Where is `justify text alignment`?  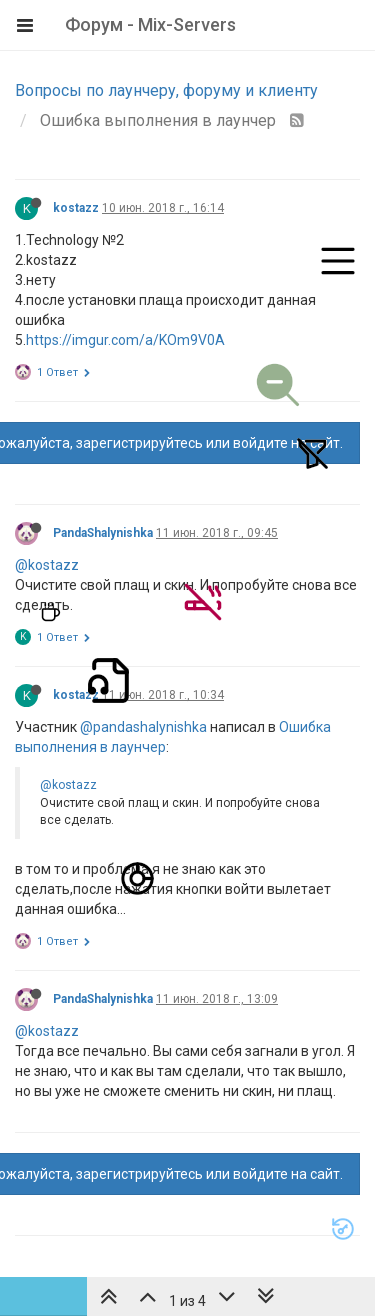 justify text alignment is located at coordinates (338, 261).